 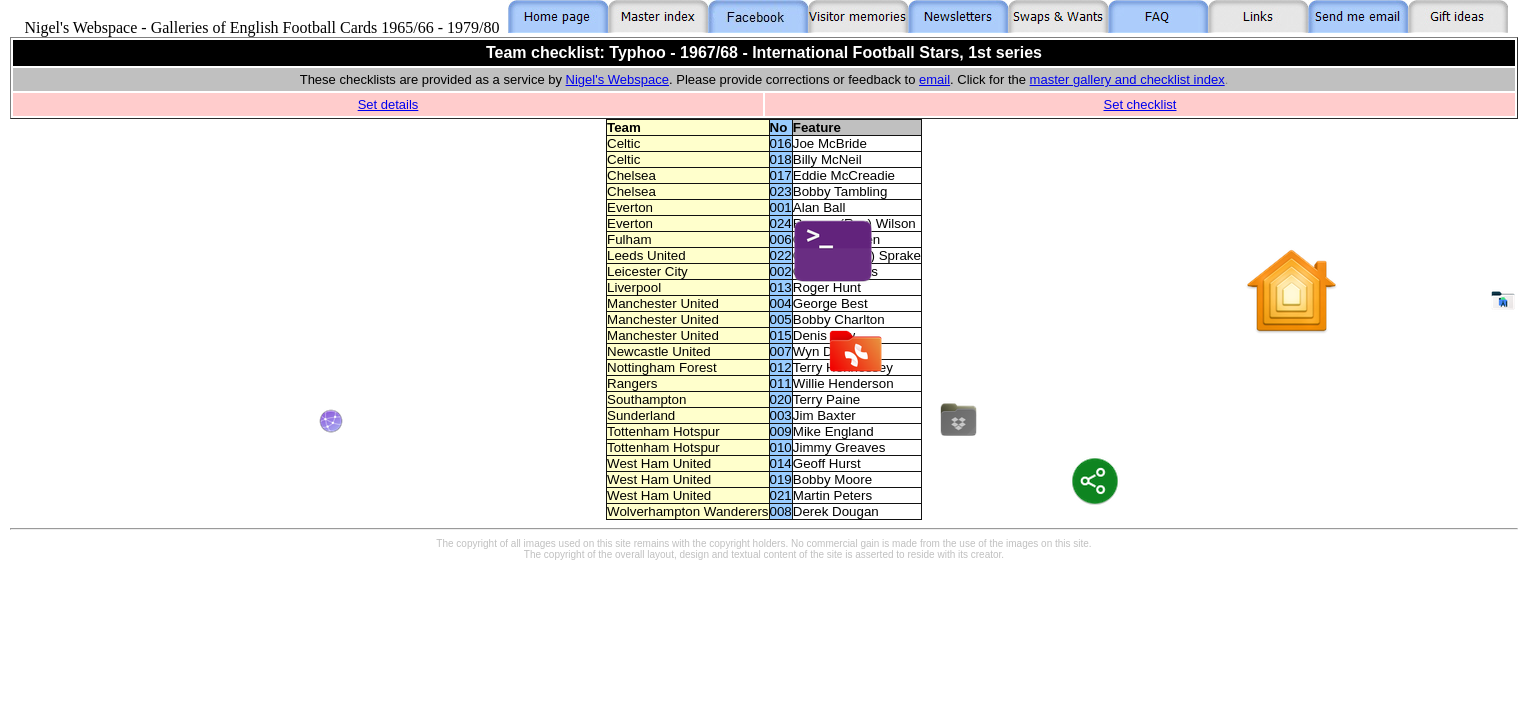 What do you see at coordinates (1503, 301) in the screenshot?
I see `open android studio projects folder` at bounding box center [1503, 301].